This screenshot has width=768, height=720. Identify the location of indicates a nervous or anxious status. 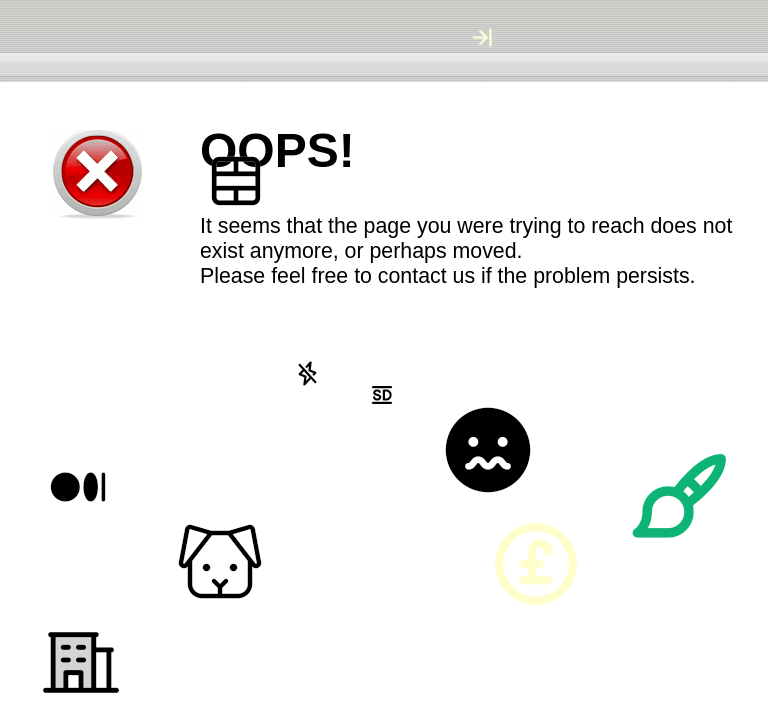
(488, 450).